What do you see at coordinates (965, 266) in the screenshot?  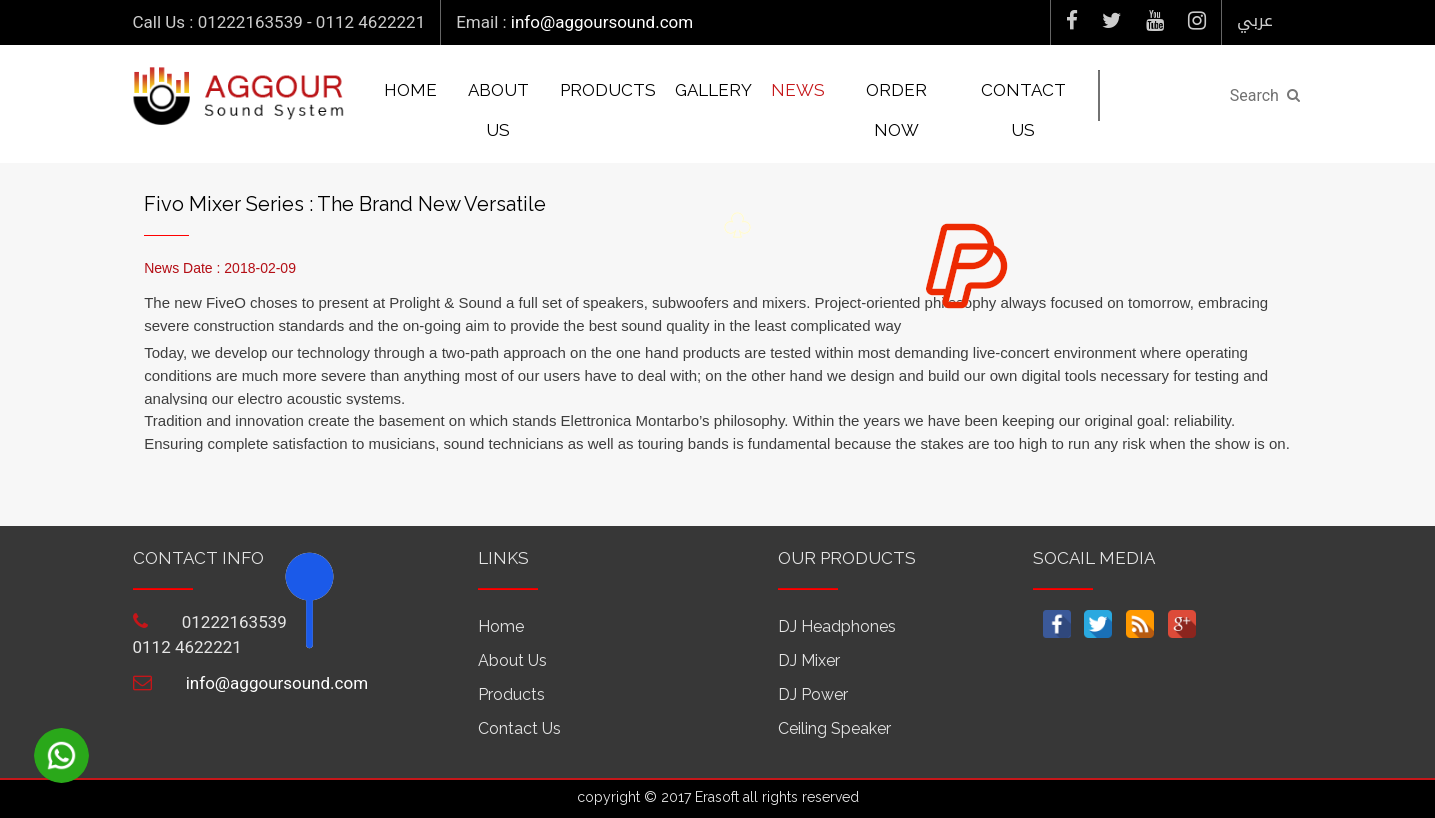 I see `pay with PayPal` at bounding box center [965, 266].